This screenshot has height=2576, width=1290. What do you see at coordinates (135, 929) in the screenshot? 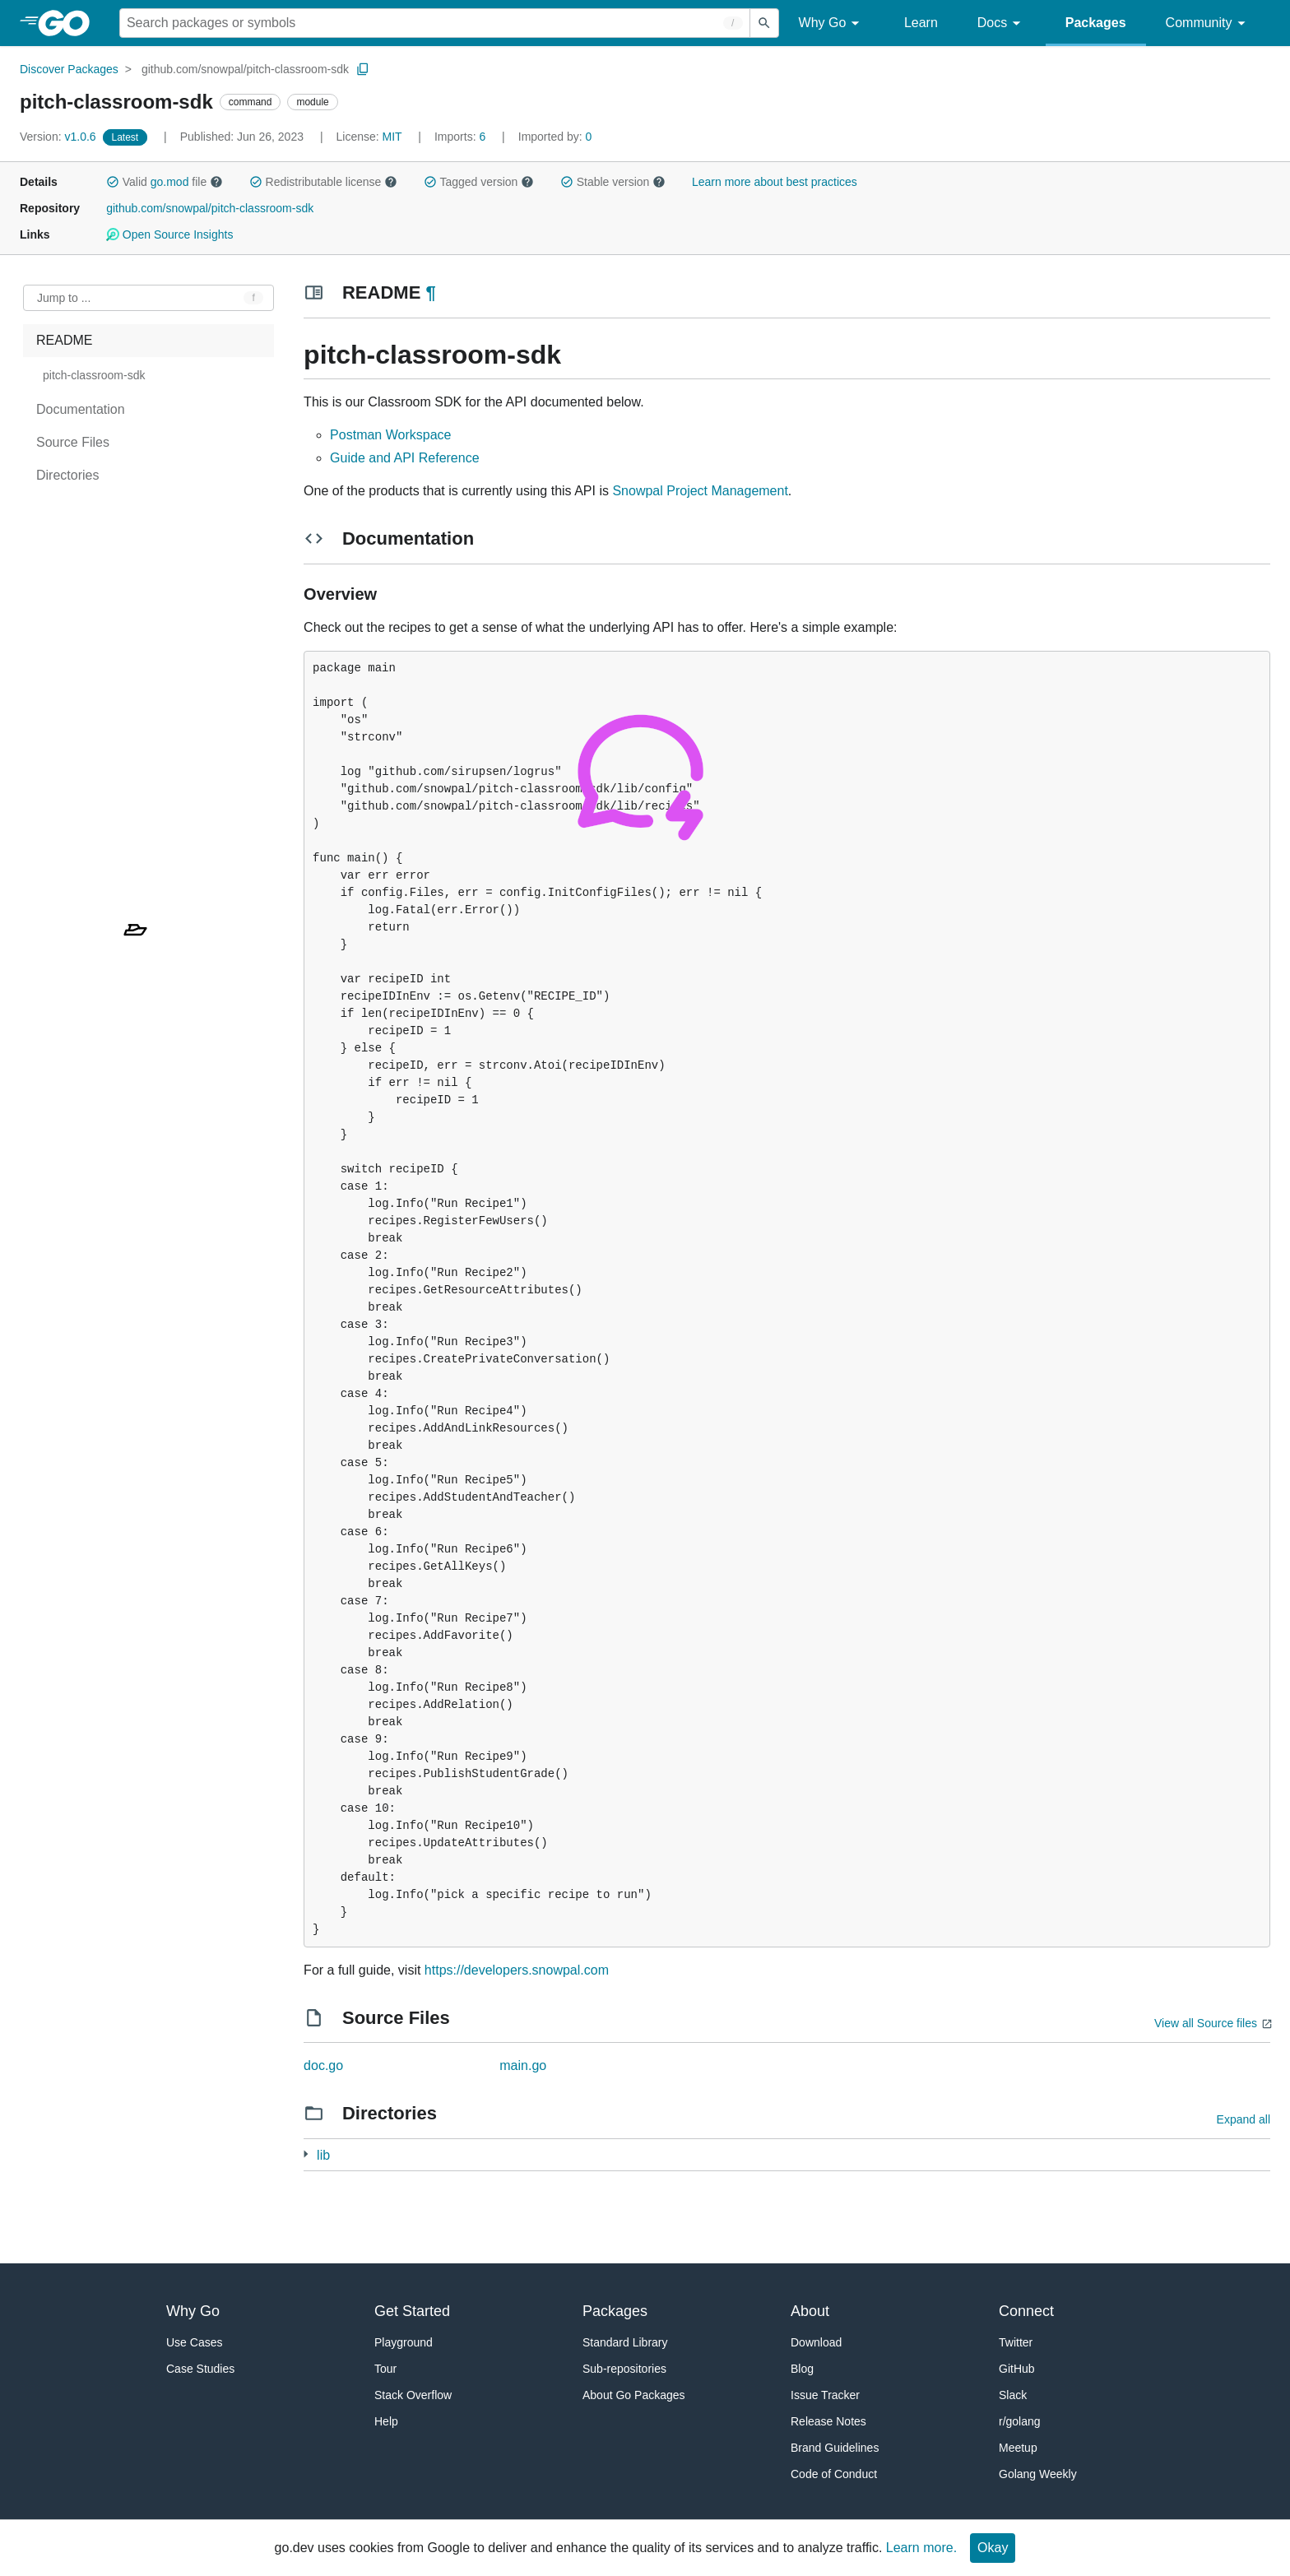
I see `access boat rental or marina services` at bounding box center [135, 929].